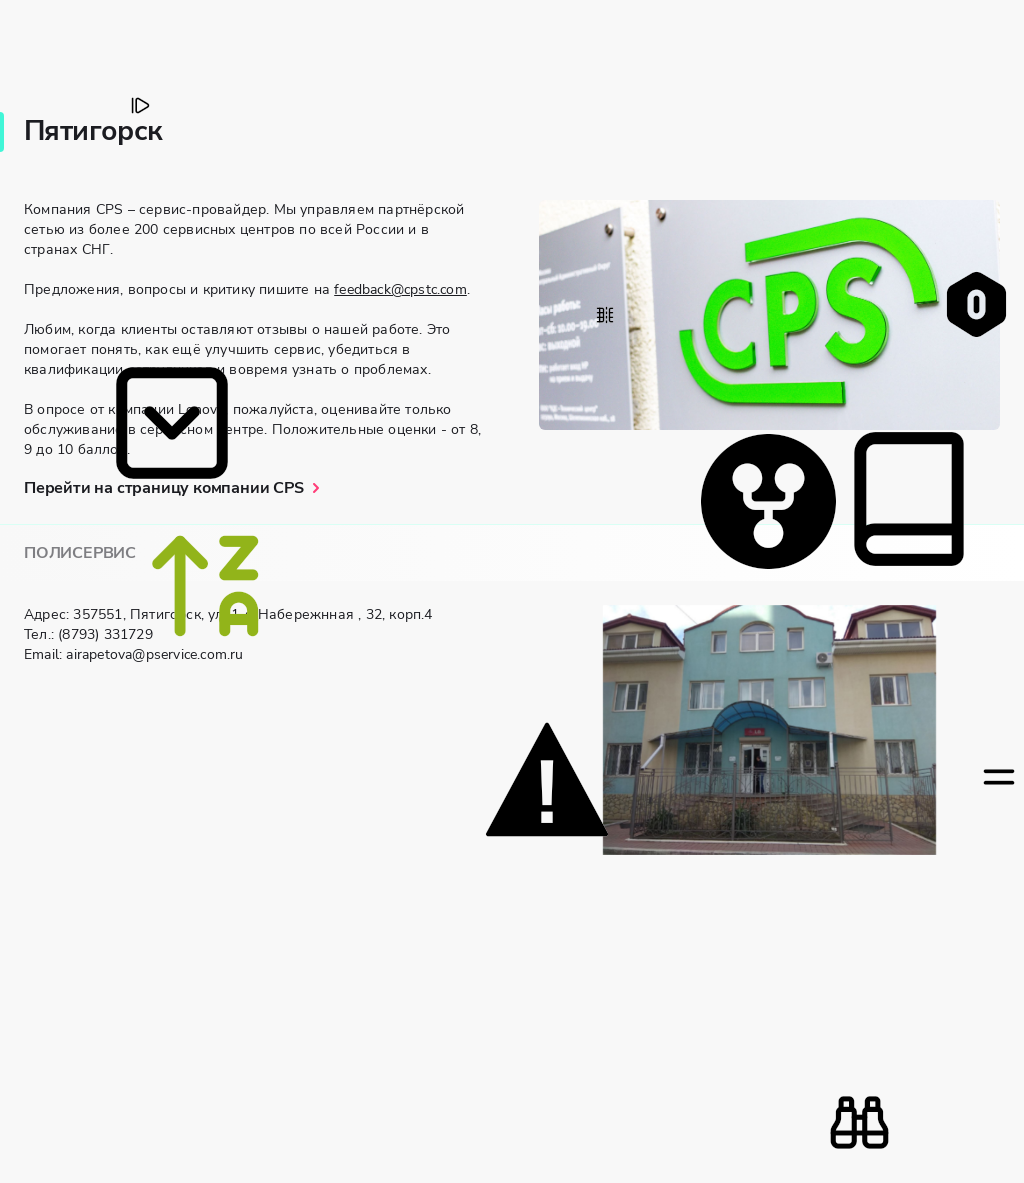 Image resolution: width=1024 pixels, height=1183 pixels. Describe the element at coordinates (909, 499) in the screenshot. I see `open library or reading list` at that location.